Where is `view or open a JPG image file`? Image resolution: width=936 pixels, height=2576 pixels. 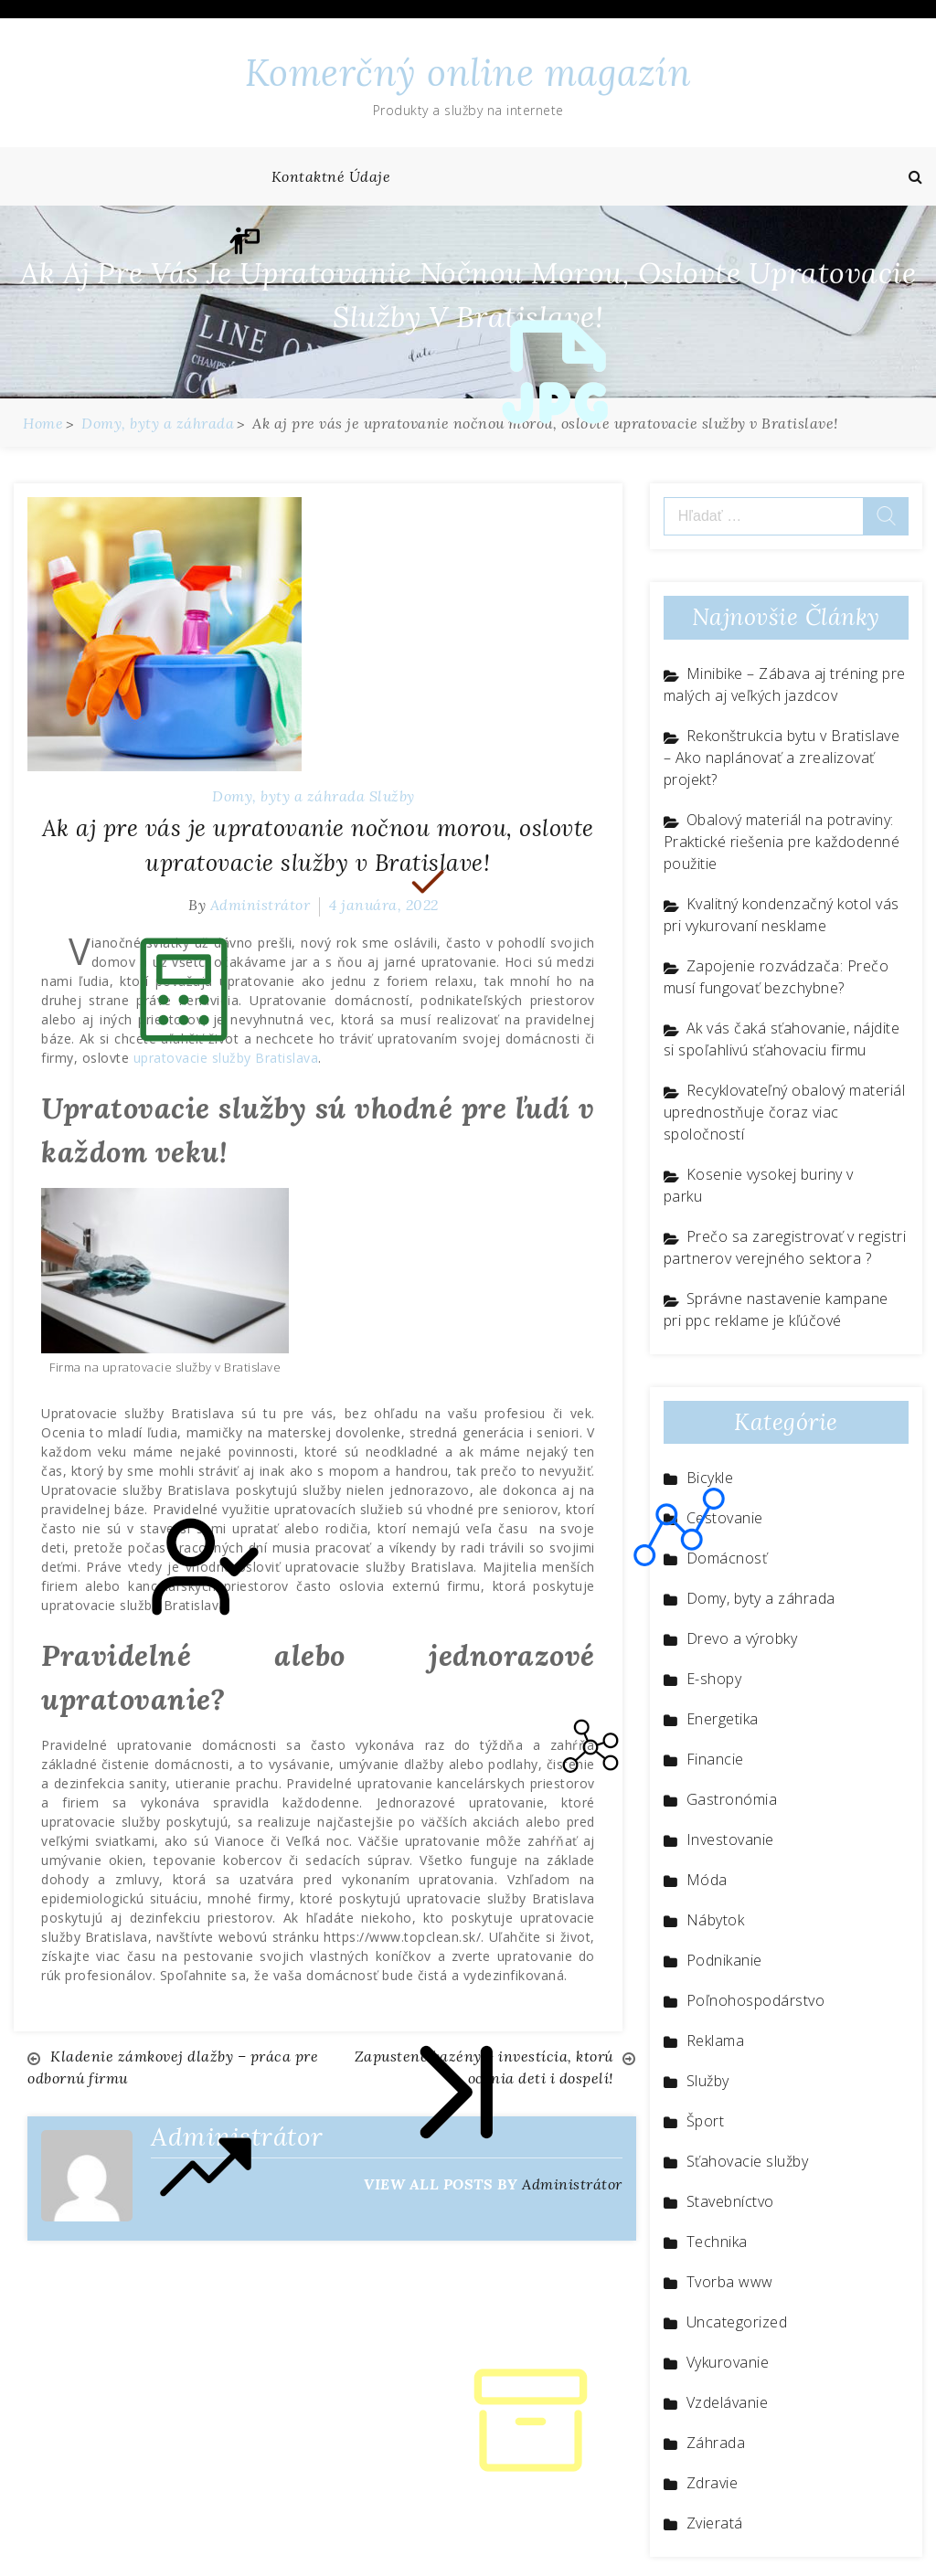 view or open a JPG image file is located at coordinates (558, 376).